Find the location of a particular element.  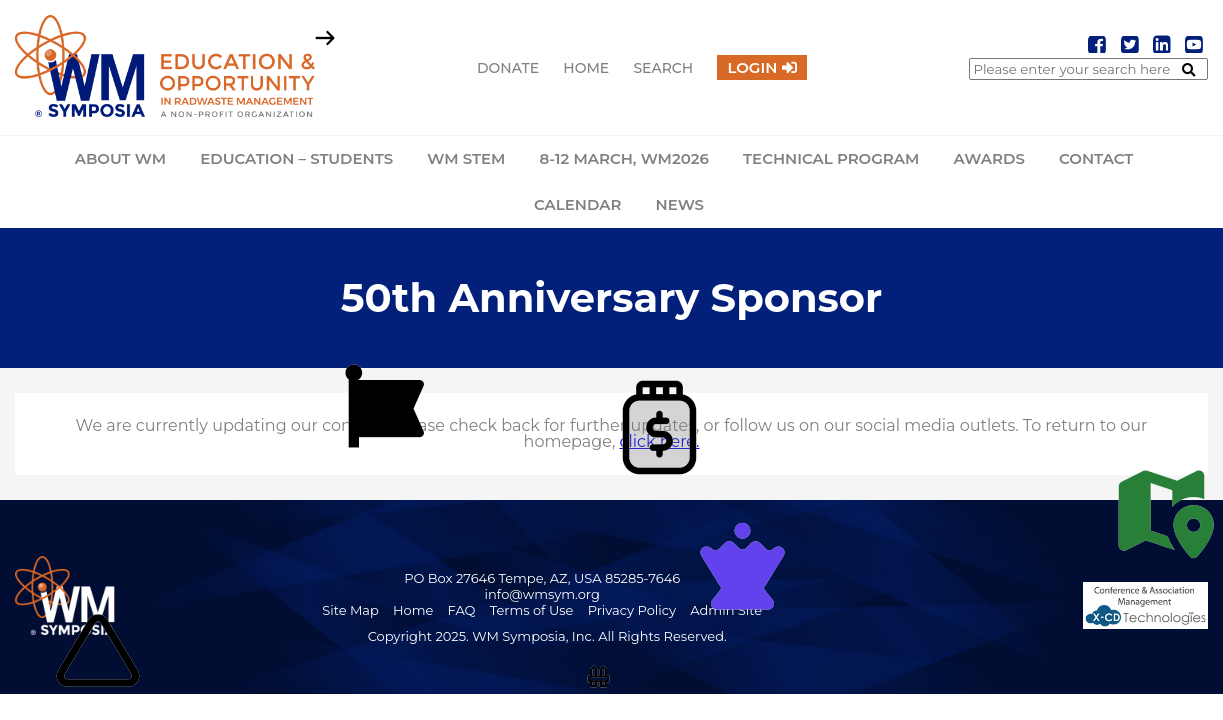

chess queen piece indicator is located at coordinates (742, 567).